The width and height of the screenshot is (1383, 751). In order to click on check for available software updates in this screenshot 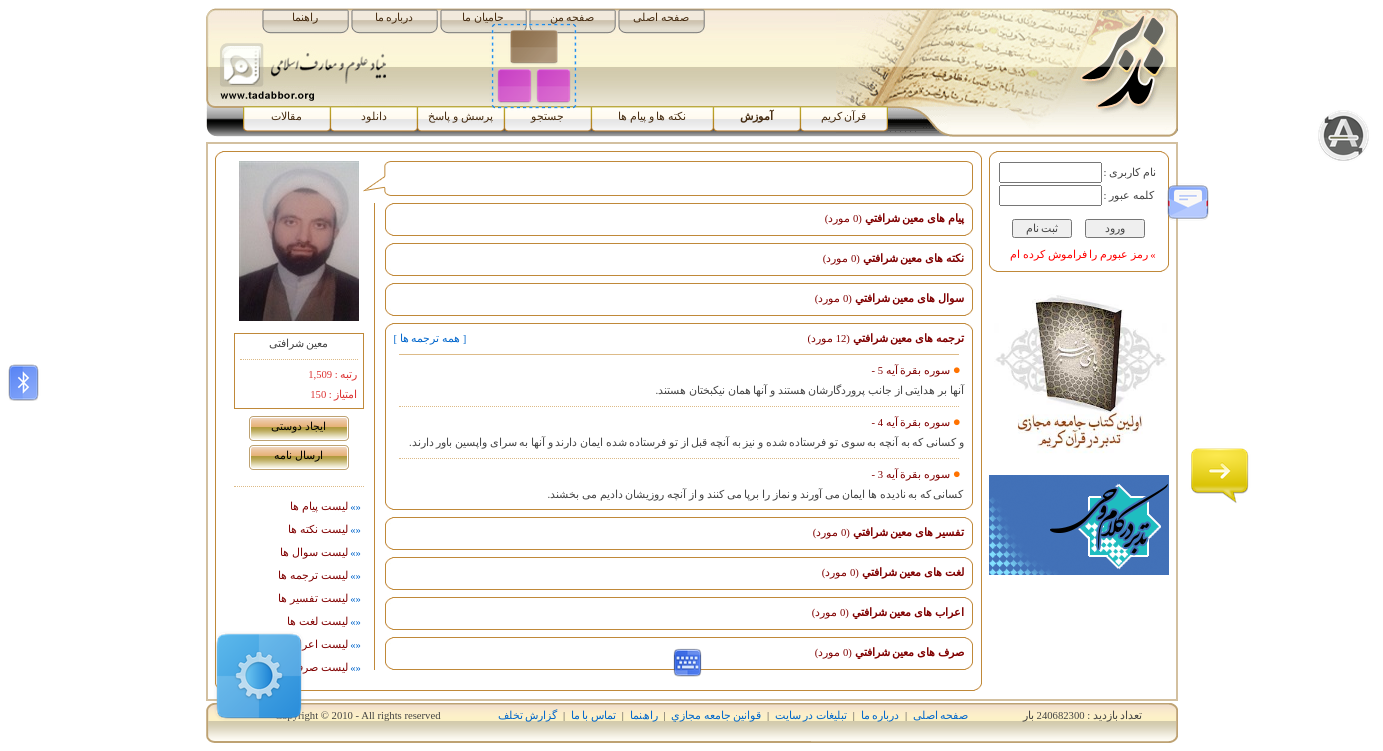, I will do `click(1343, 135)`.